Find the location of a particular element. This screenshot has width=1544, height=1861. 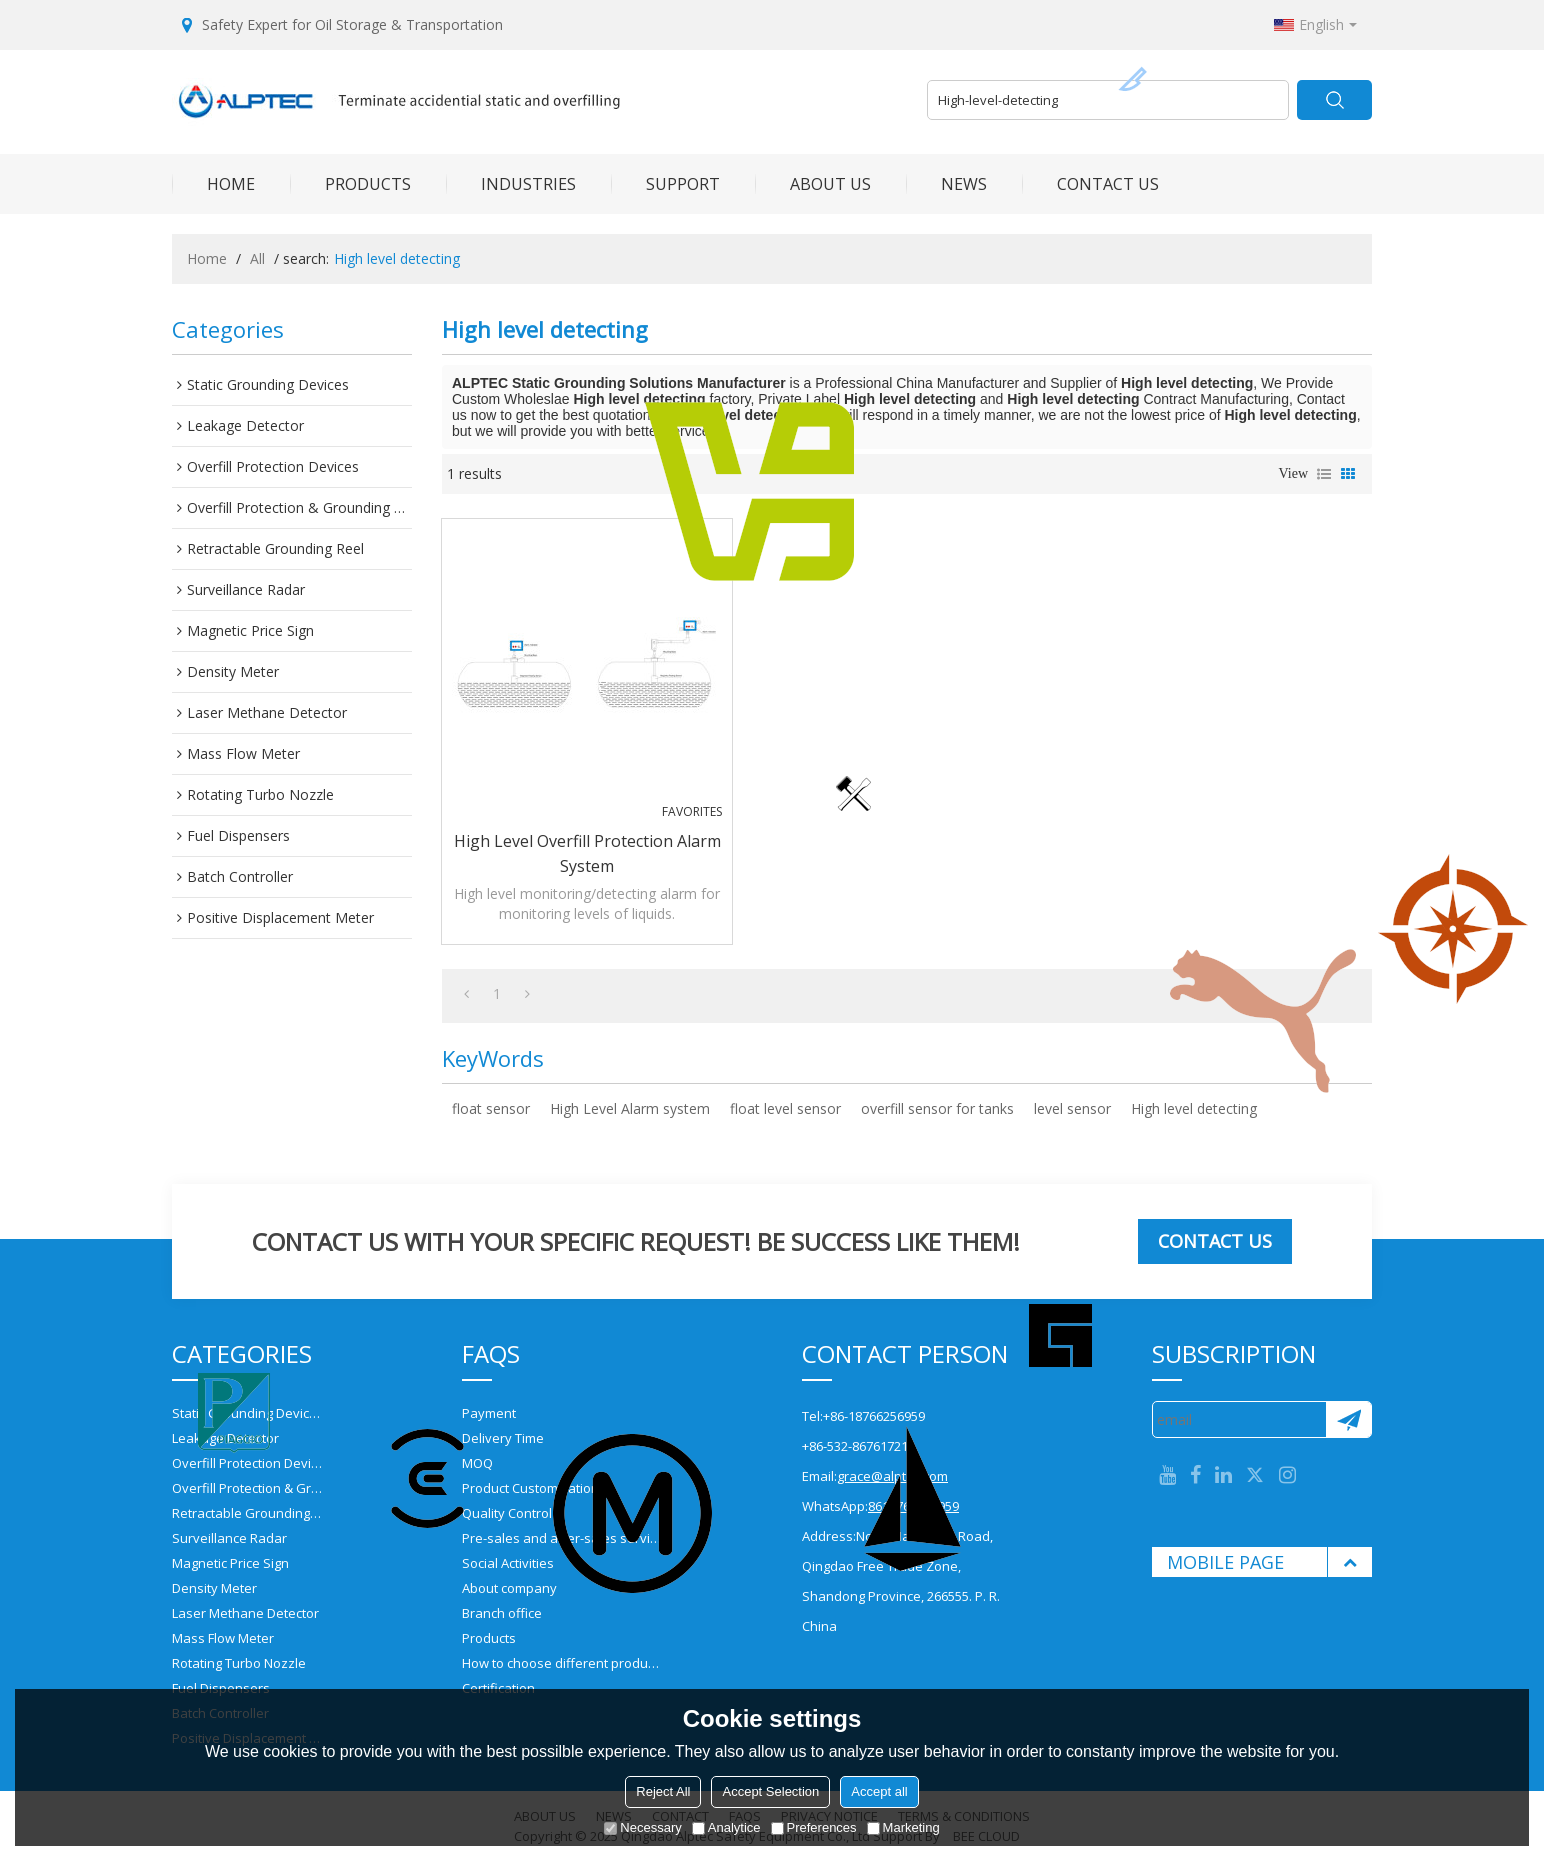

ecovacs app or device connection is located at coordinates (427, 1478).